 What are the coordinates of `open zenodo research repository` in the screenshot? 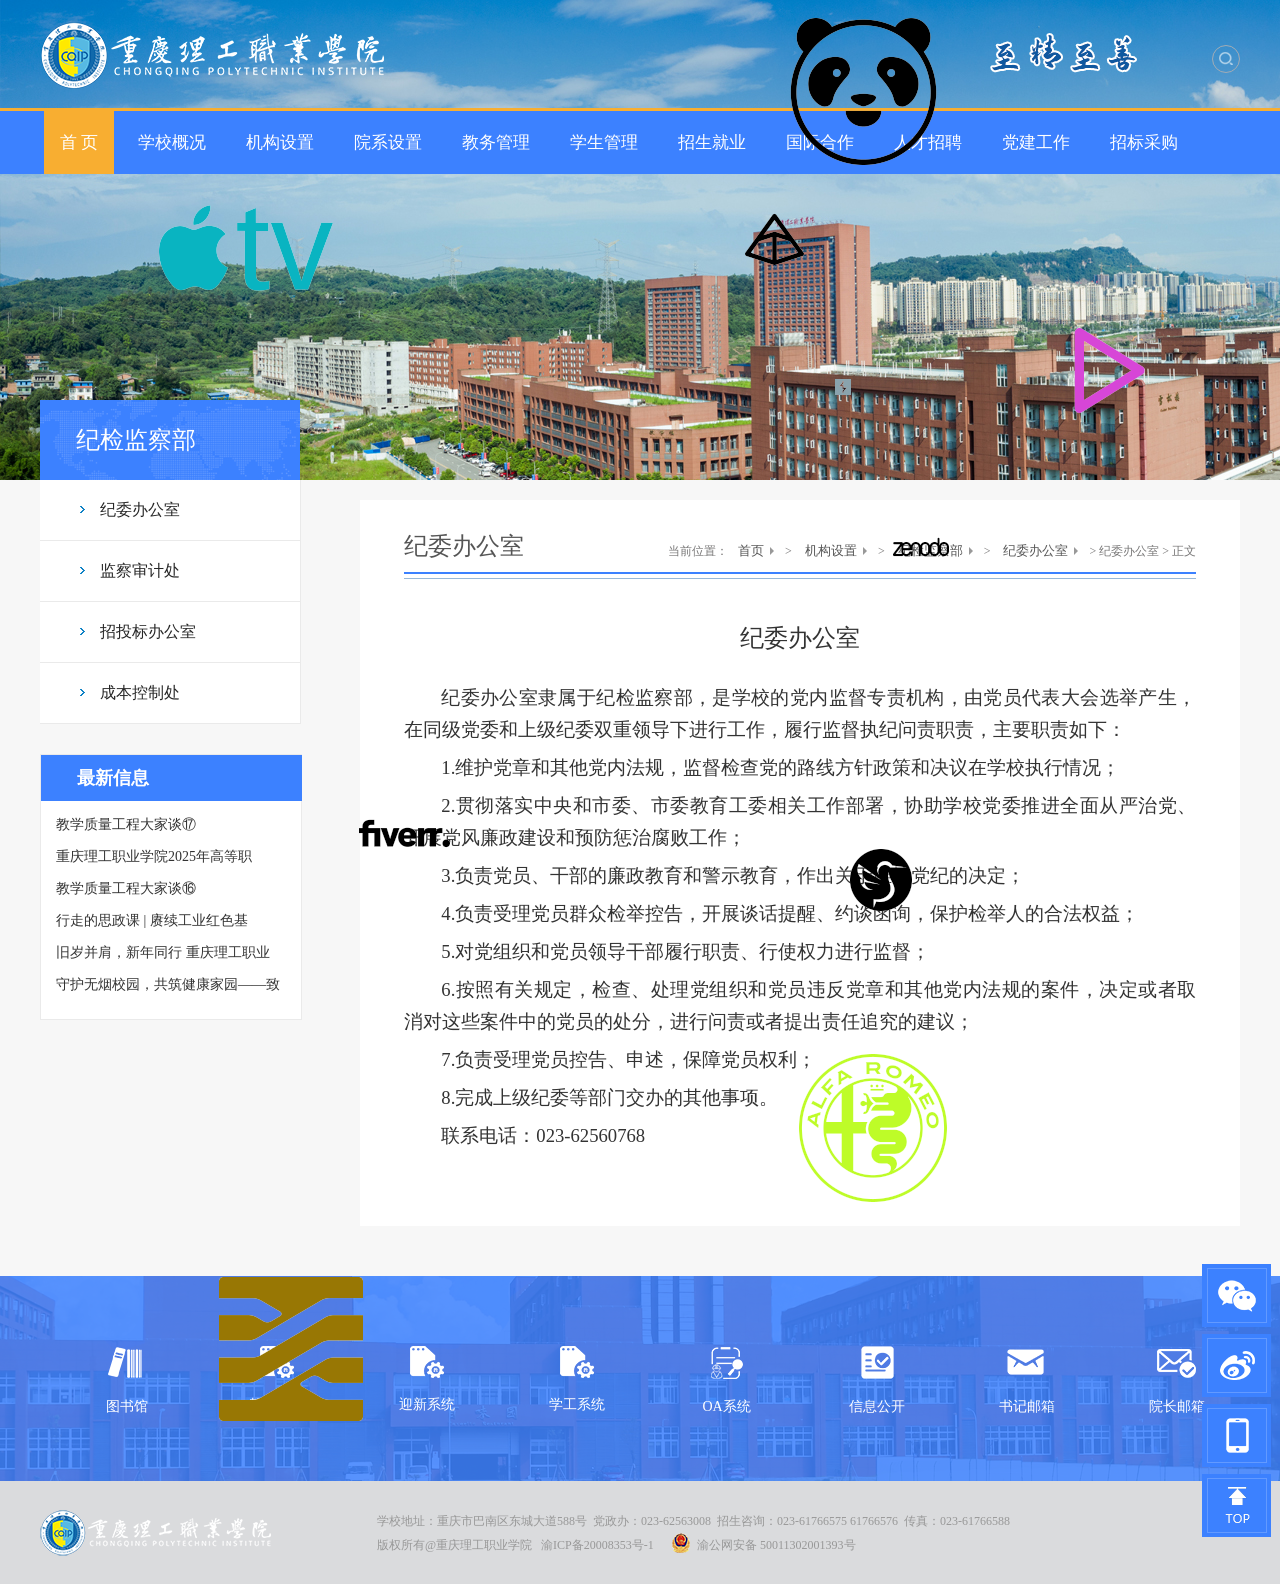 It's located at (921, 547).